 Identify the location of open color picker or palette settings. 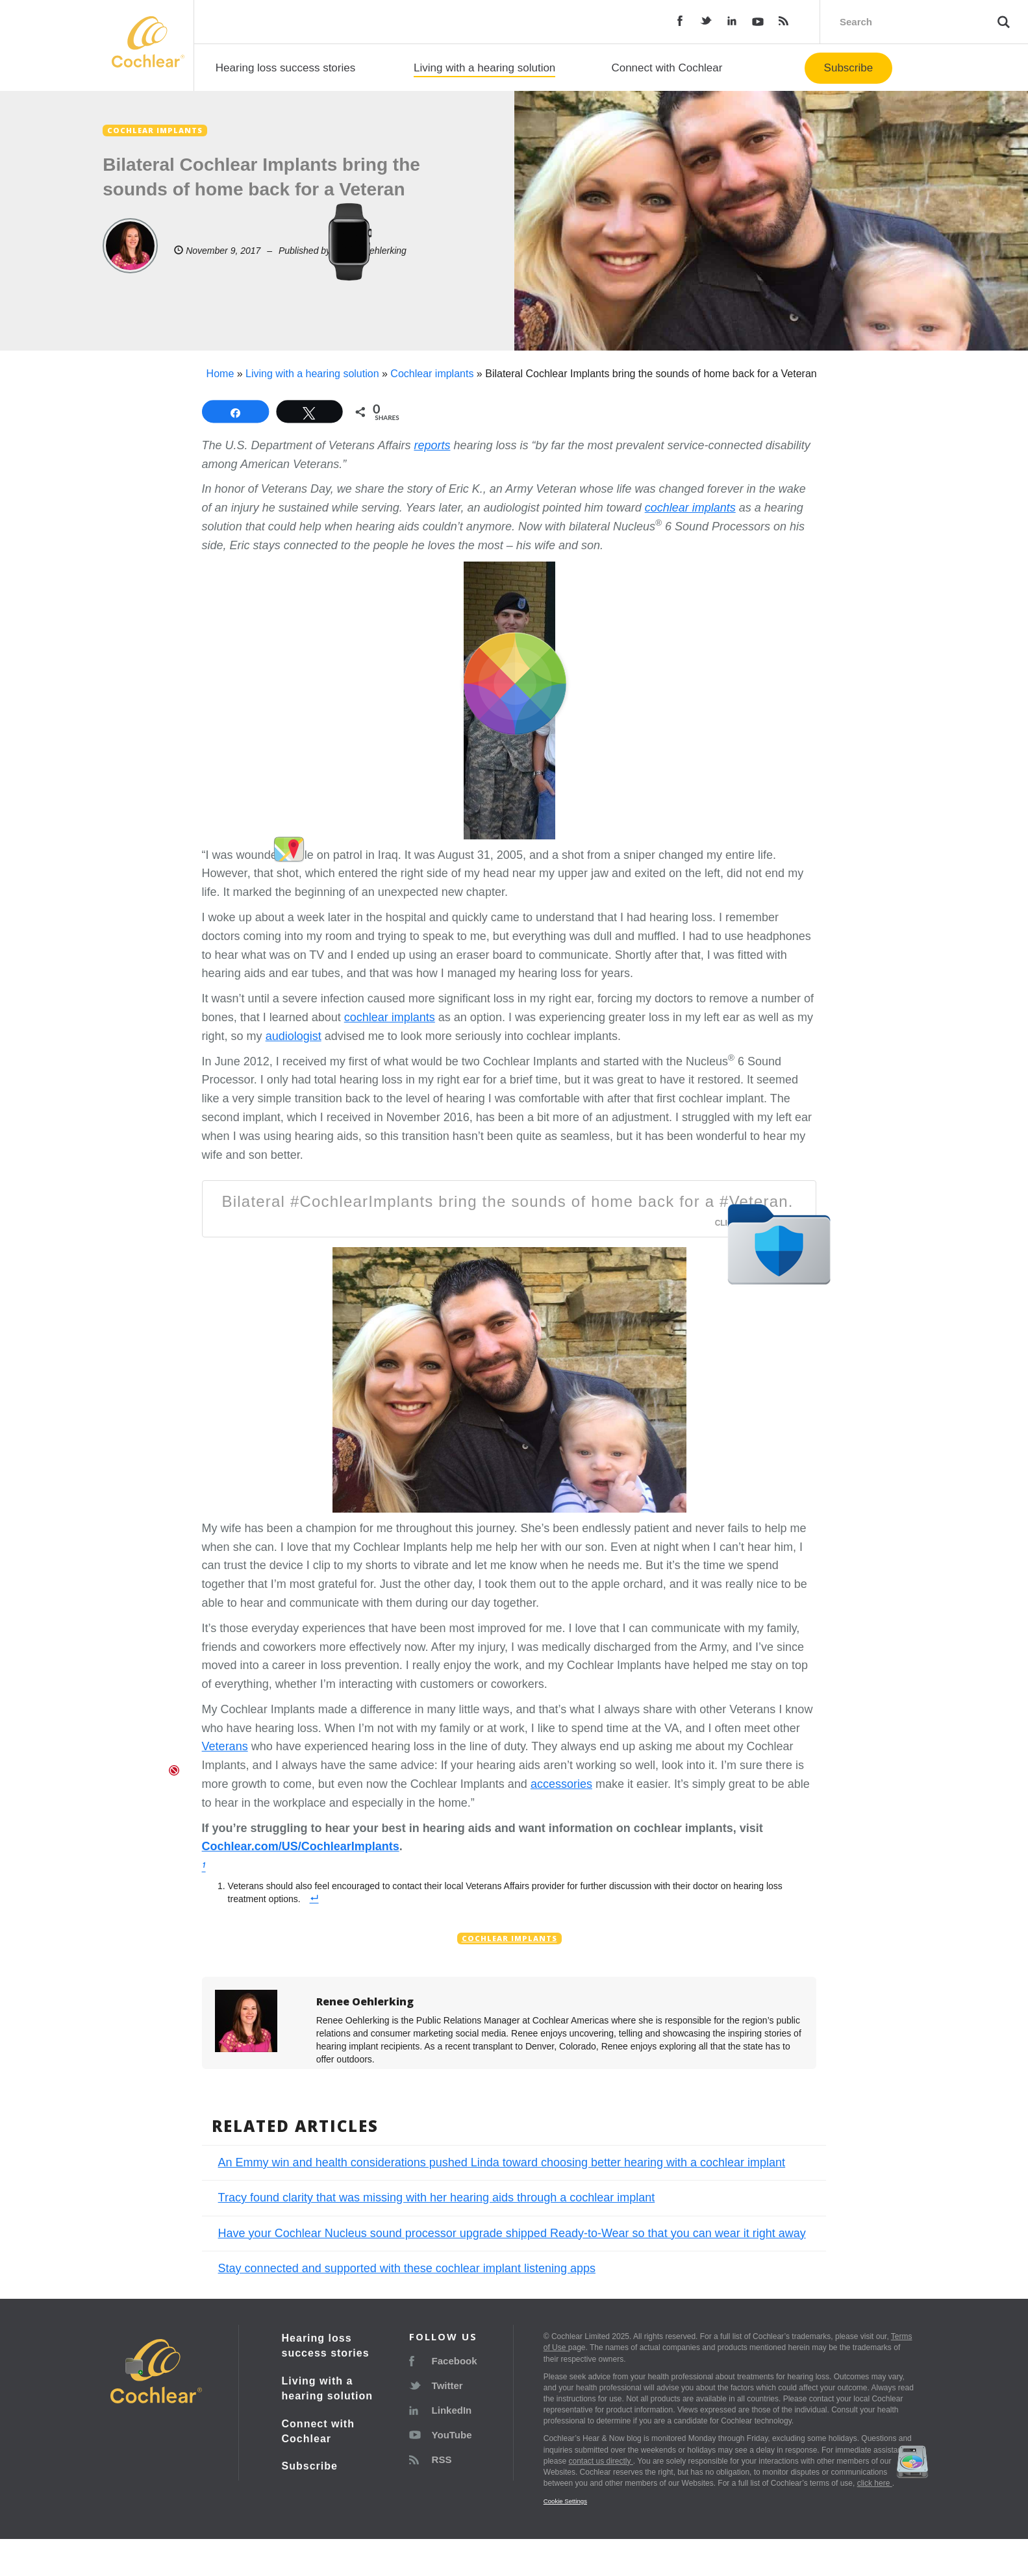
(515, 684).